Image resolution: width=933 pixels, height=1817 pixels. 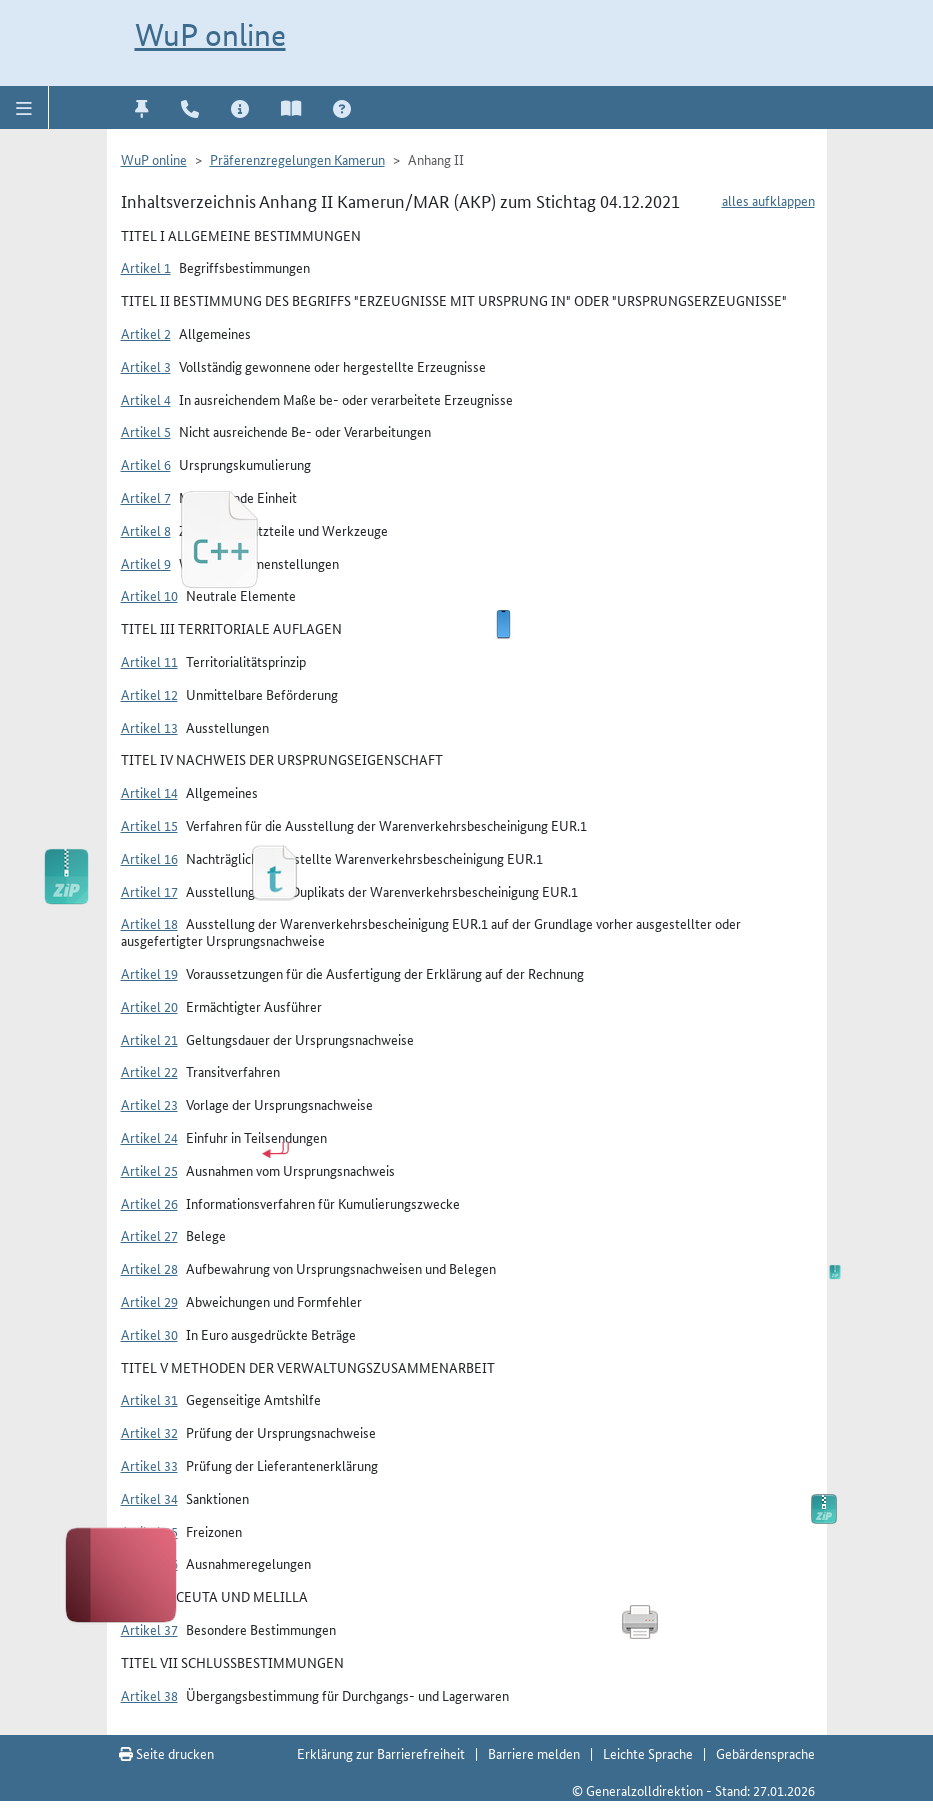 I want to click on a C++ source code file, so click(x=219, y=539).